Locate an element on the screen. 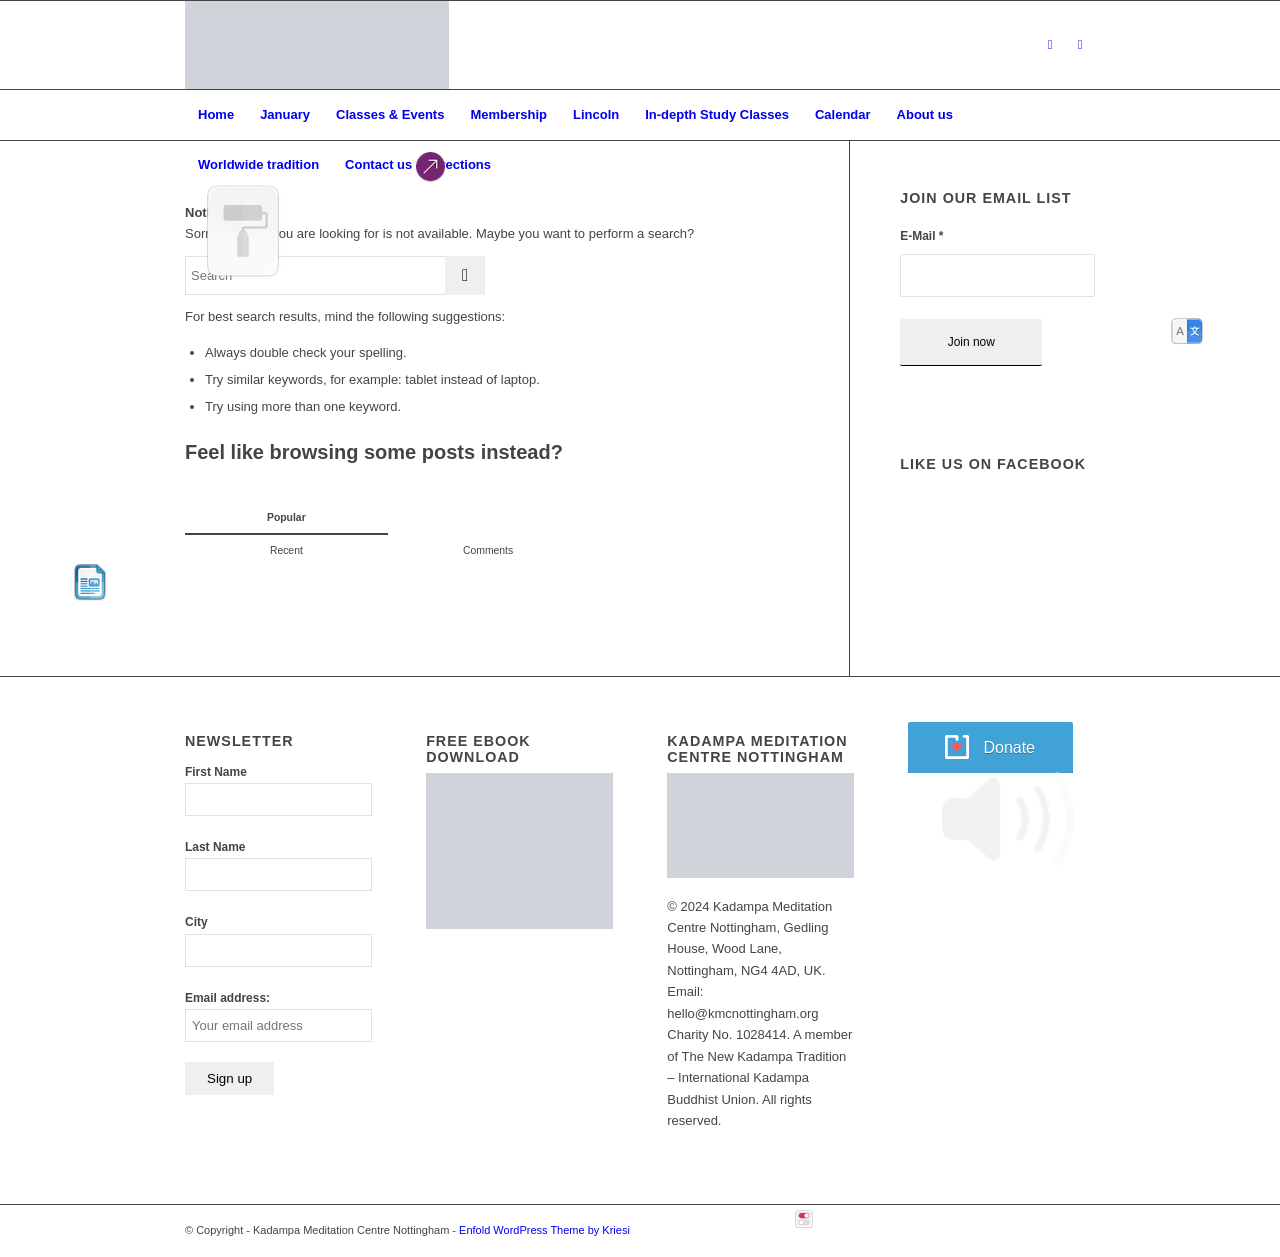 The image size is (1280, 1257). a theme or appearance customization file is located at coordinates (243, 231).